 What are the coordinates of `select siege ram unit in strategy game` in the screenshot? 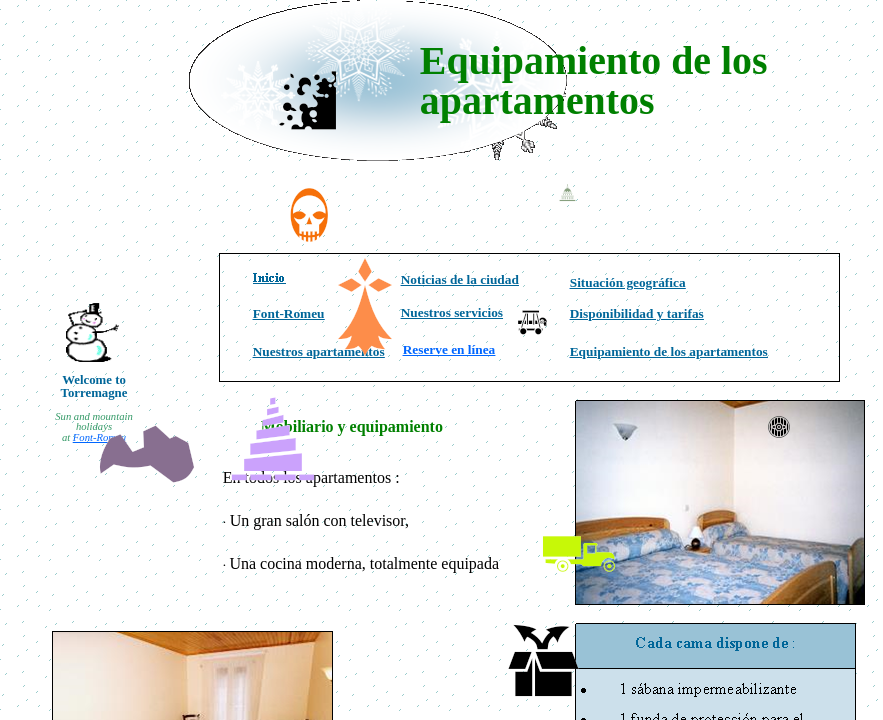 It's located at (532, 322).